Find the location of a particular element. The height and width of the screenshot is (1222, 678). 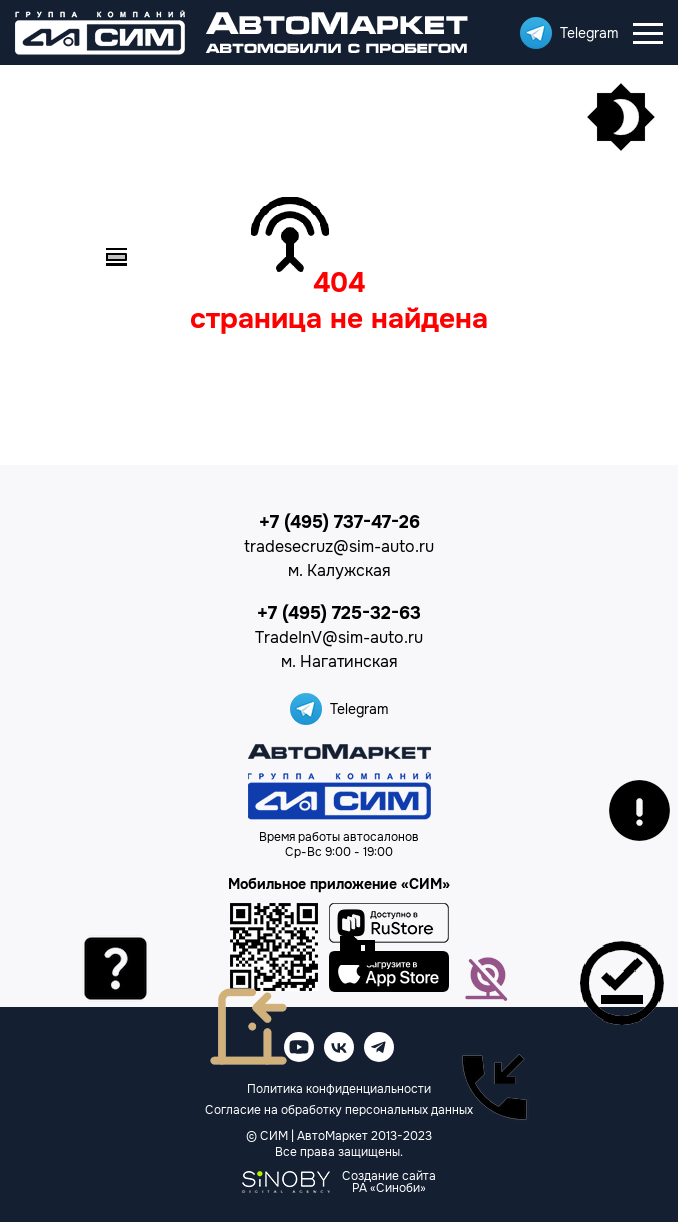

view day layout or agenda is located at coordinates (117, 257).